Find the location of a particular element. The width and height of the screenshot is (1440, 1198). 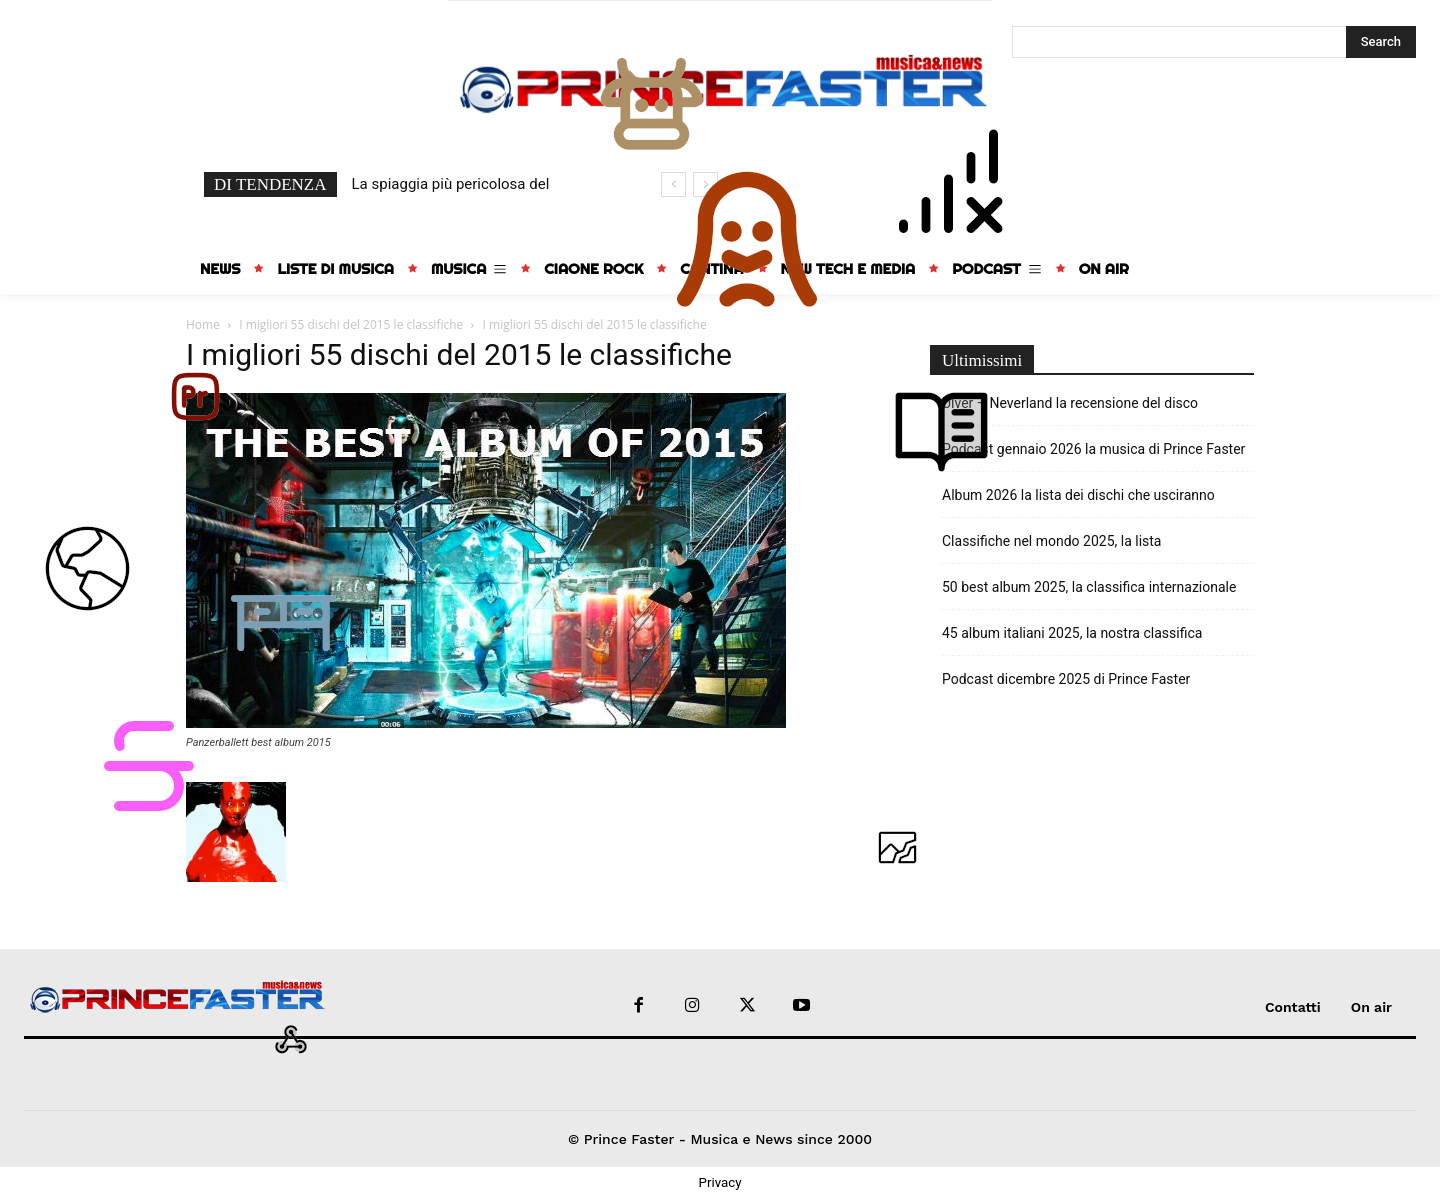

indicates a broken or corrupted image file is located at coordinates (897, 847).